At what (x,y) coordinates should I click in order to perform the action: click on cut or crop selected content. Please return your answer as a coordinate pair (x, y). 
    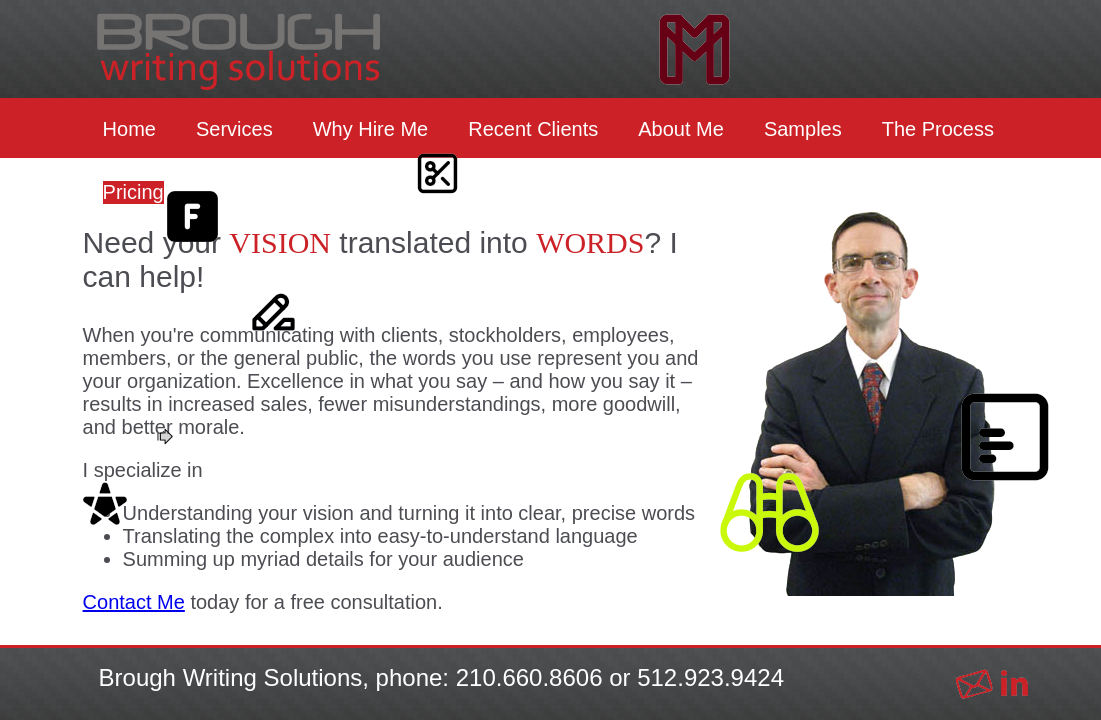
    Looking at the image, I should click on (437, 173).